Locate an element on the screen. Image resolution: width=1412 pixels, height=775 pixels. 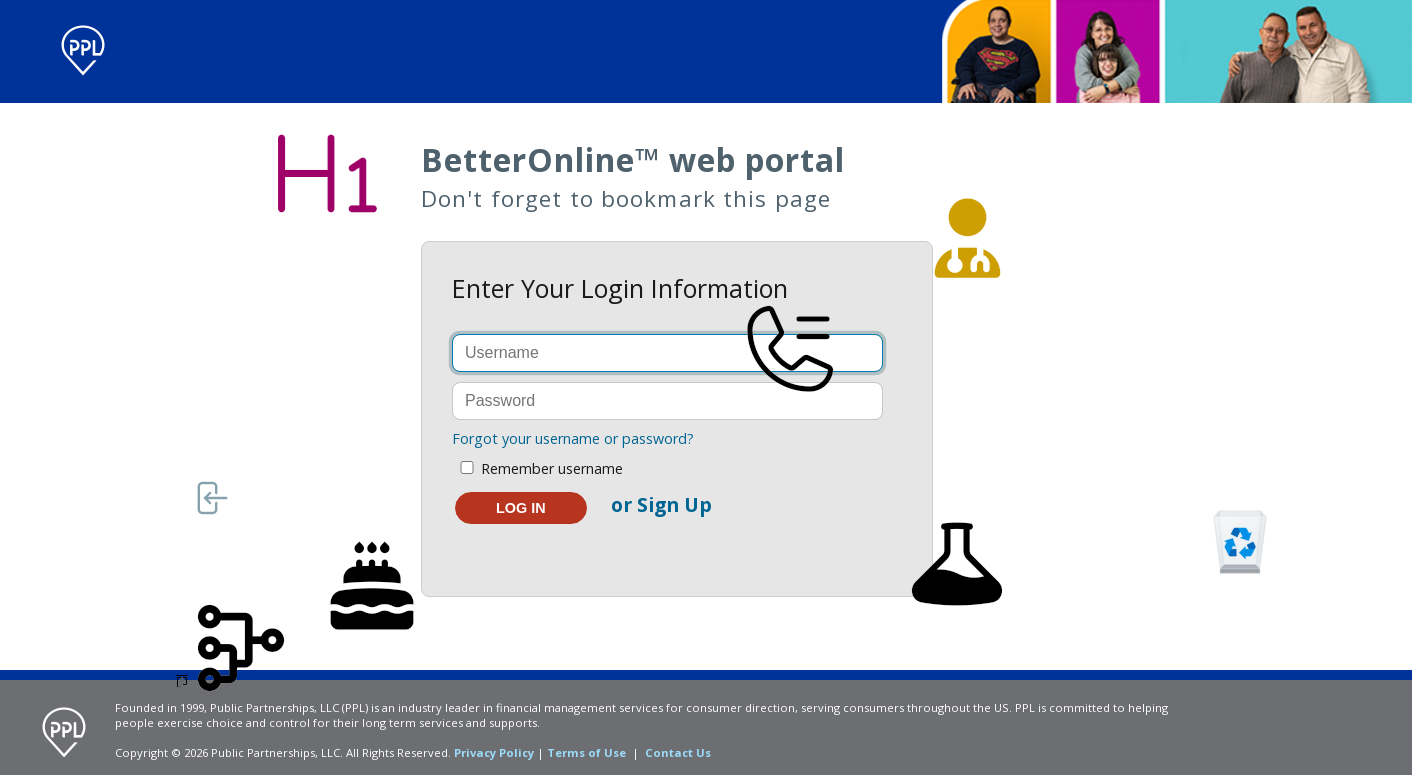
view tournament bracket is located at coordinates (241, 648).